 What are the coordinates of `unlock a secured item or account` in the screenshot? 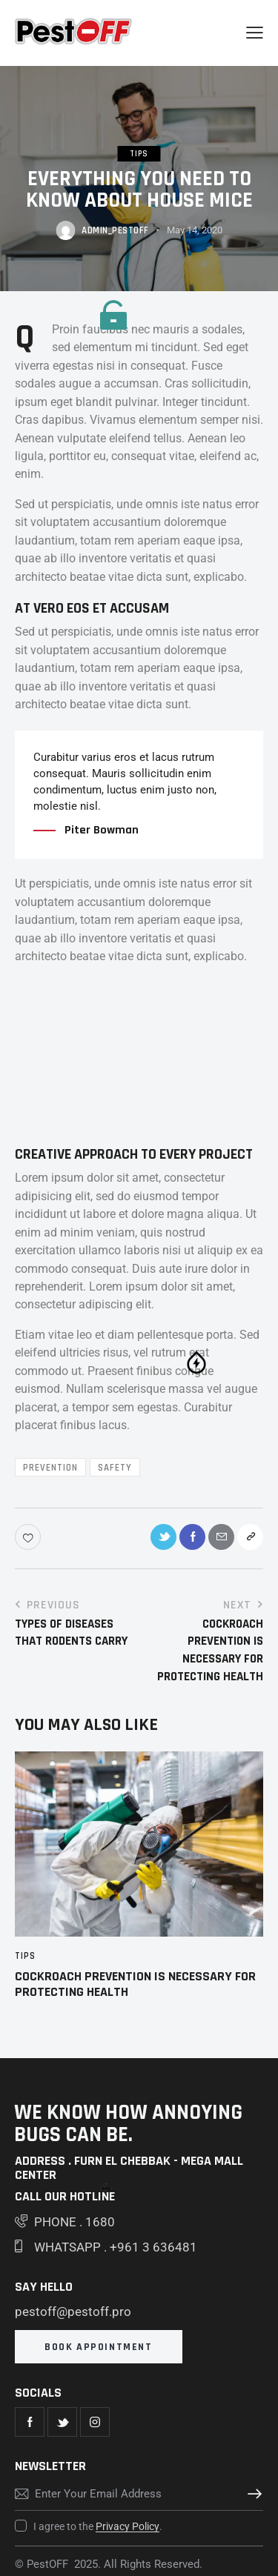 It's located at (113, 315).